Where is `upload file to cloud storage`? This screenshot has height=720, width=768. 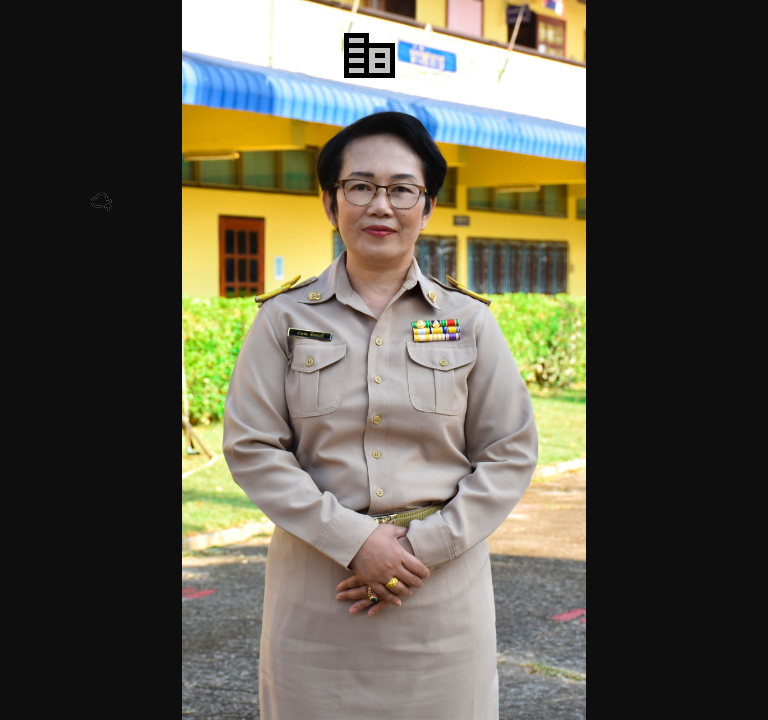 upload file to cloud storage is located at coordinates (101, 200).